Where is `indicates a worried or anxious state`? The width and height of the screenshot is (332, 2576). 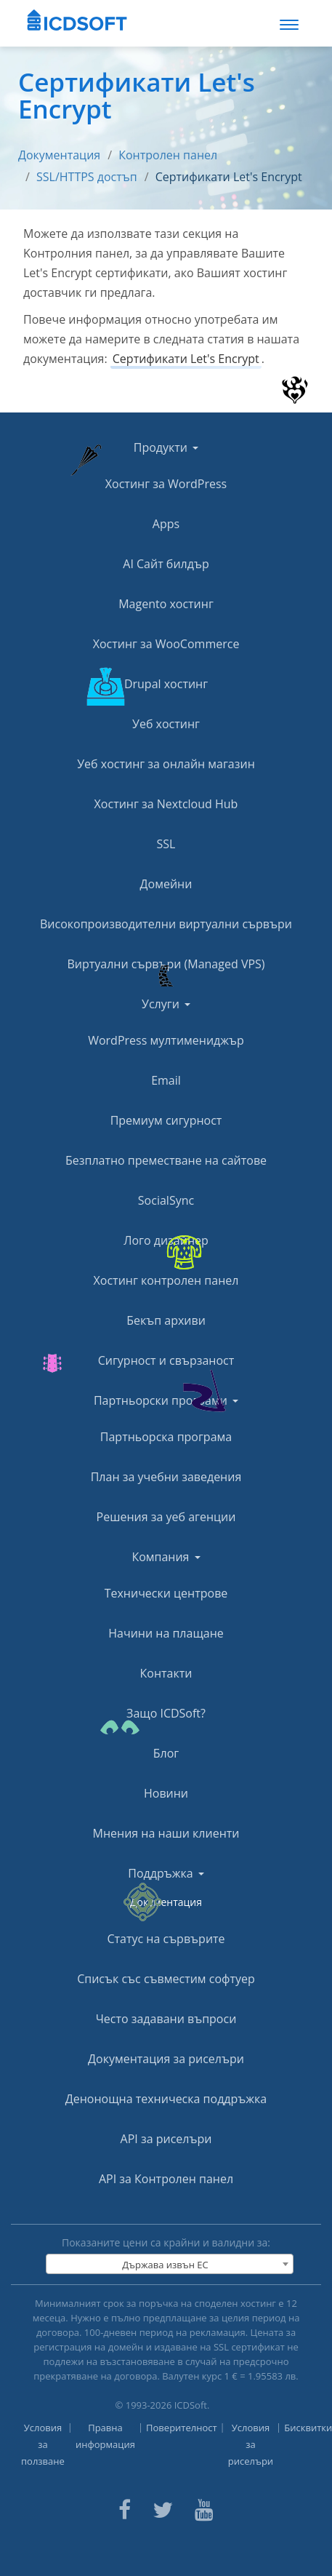
indicates a worried or anxious state is located at coordinates (119, 1728).